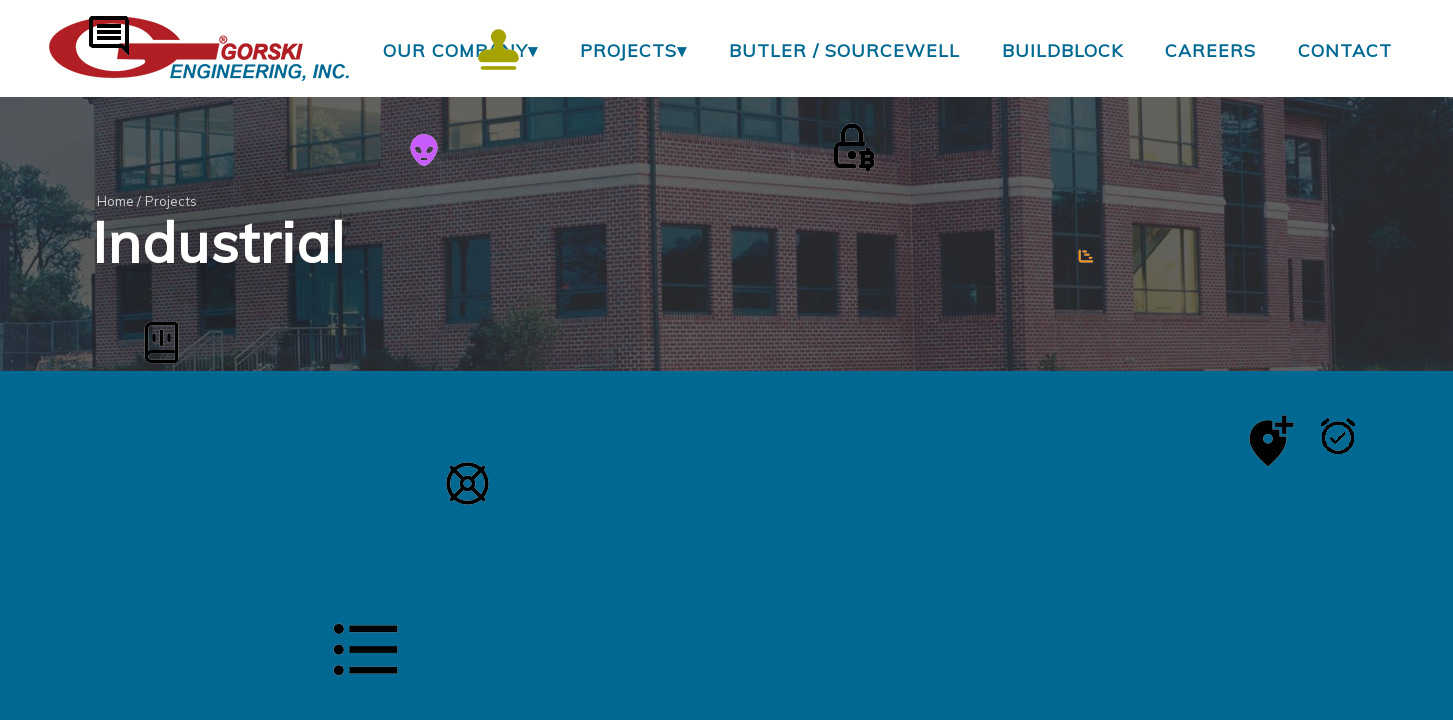  I want to click on alarm is set and active, so click(1338, 436).